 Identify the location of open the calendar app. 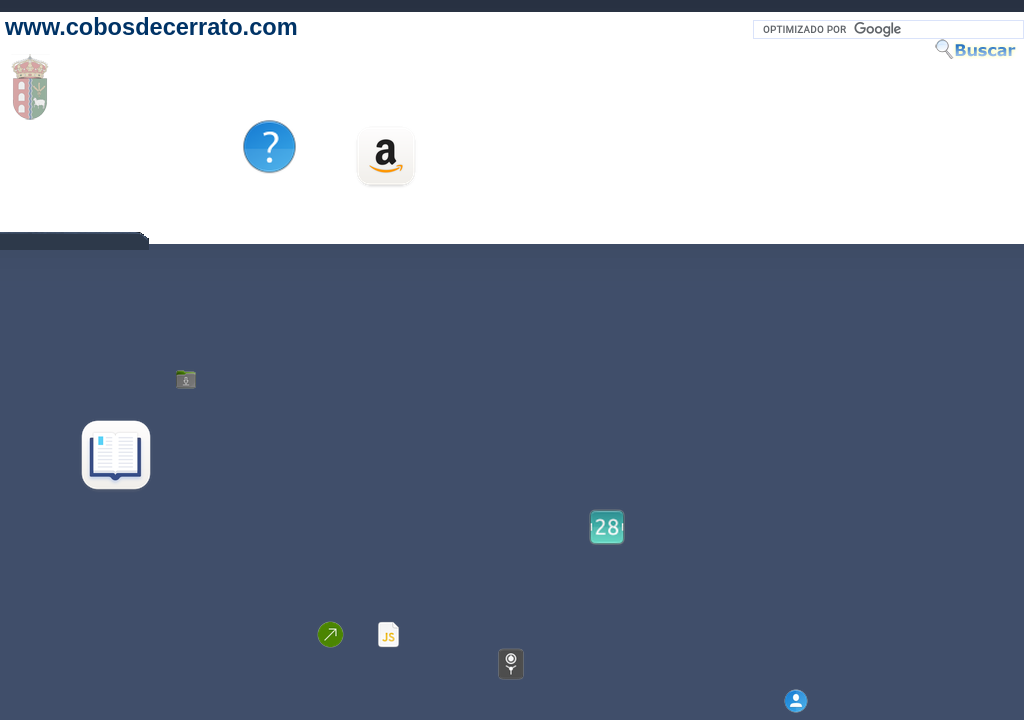
(607, 527).